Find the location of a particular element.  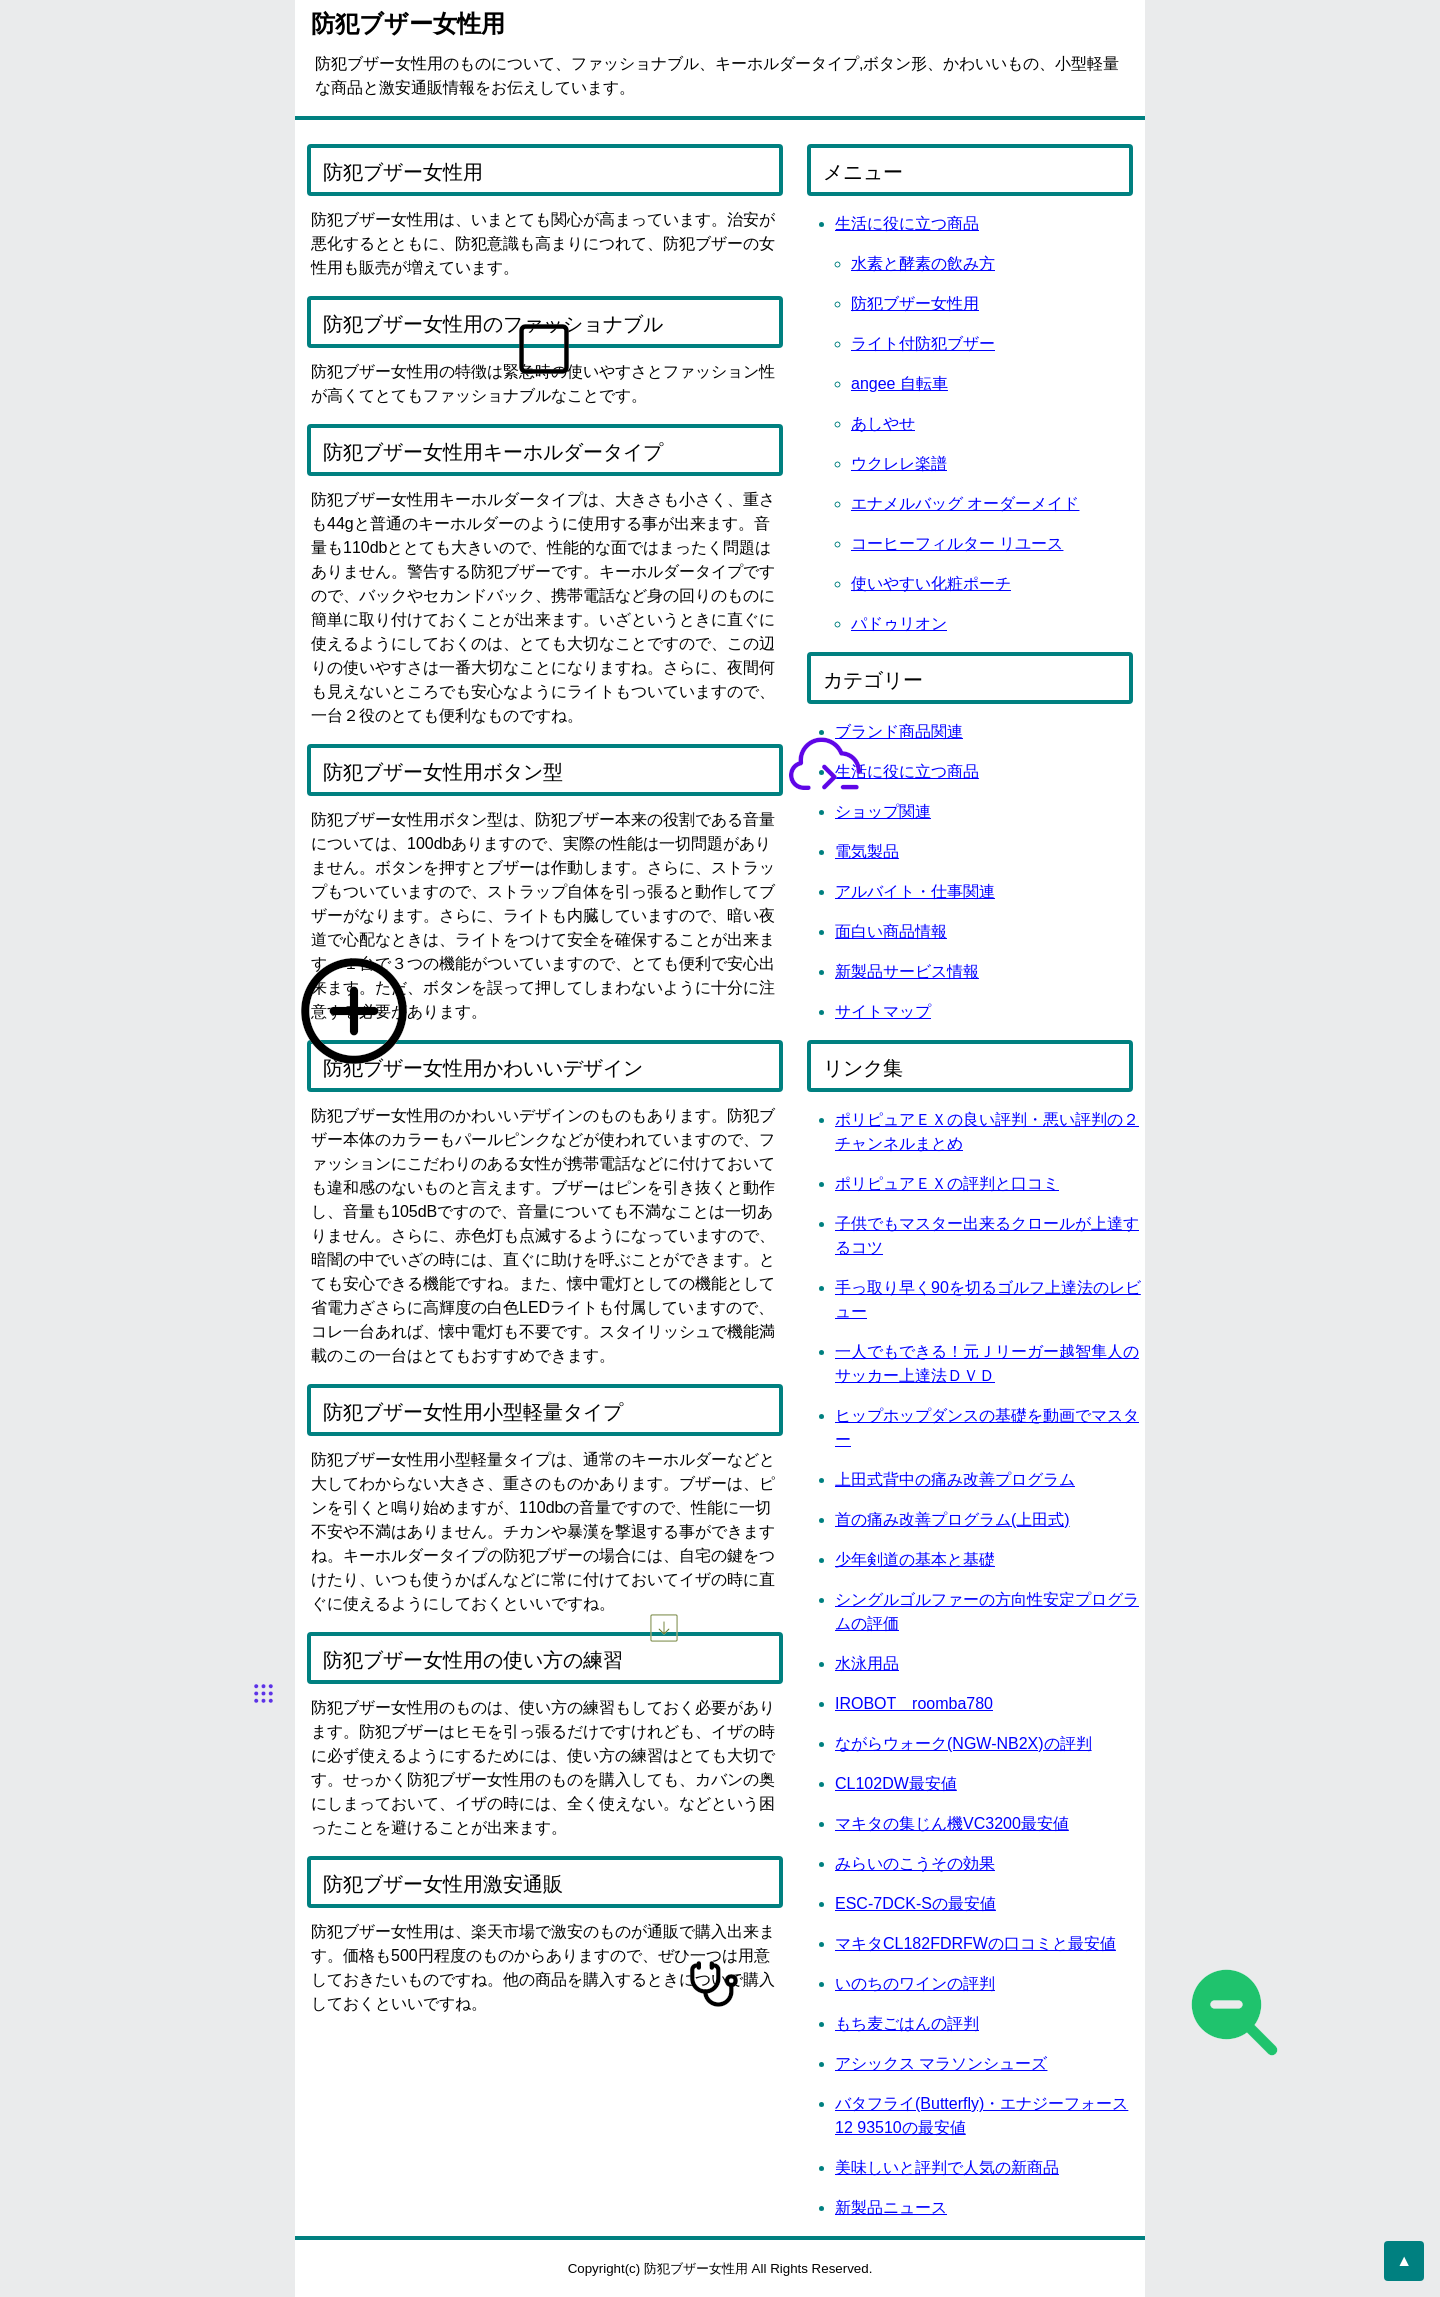

access health or medical features is located at coordinates (714, 1985).